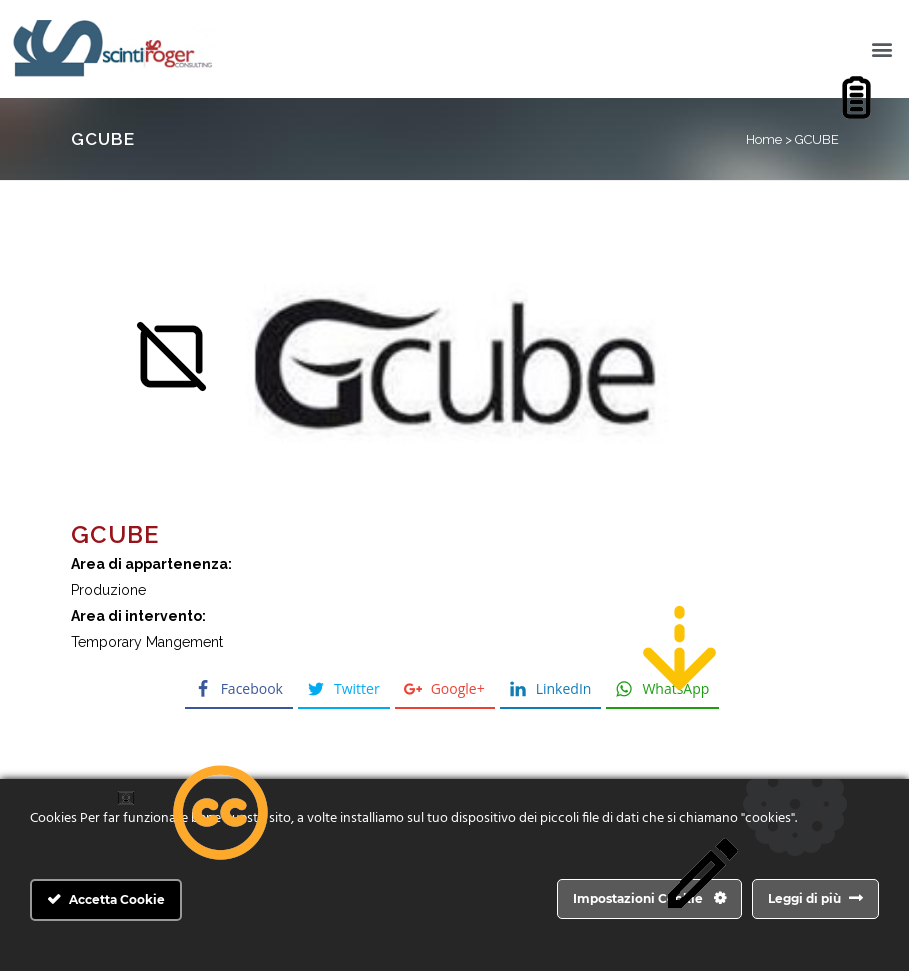 The image size is (909, 971). I want to click on disable or hide a square element, so click(171, 356).